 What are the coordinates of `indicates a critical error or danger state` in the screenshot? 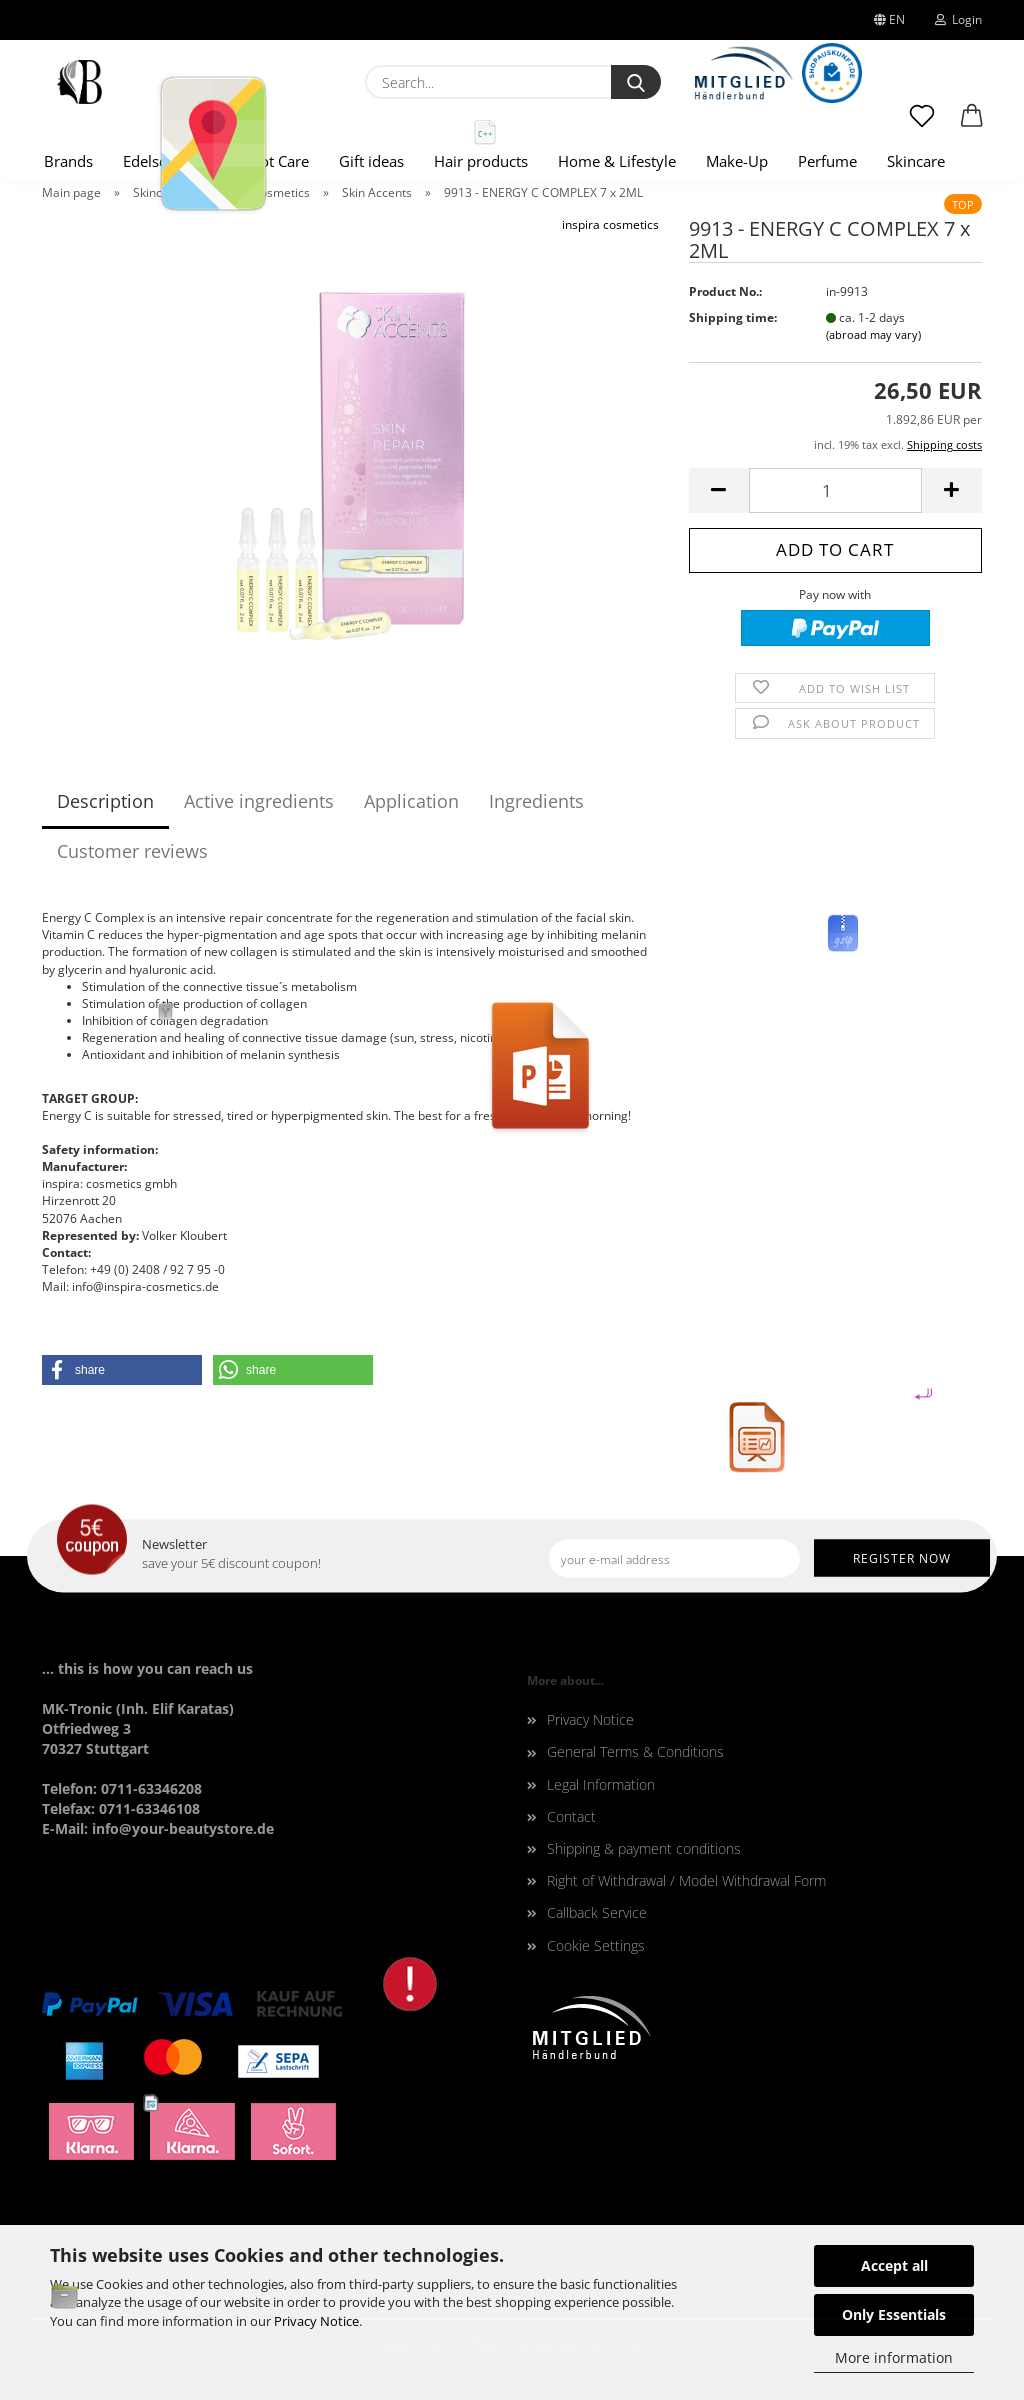 It's located at (410, 1984).